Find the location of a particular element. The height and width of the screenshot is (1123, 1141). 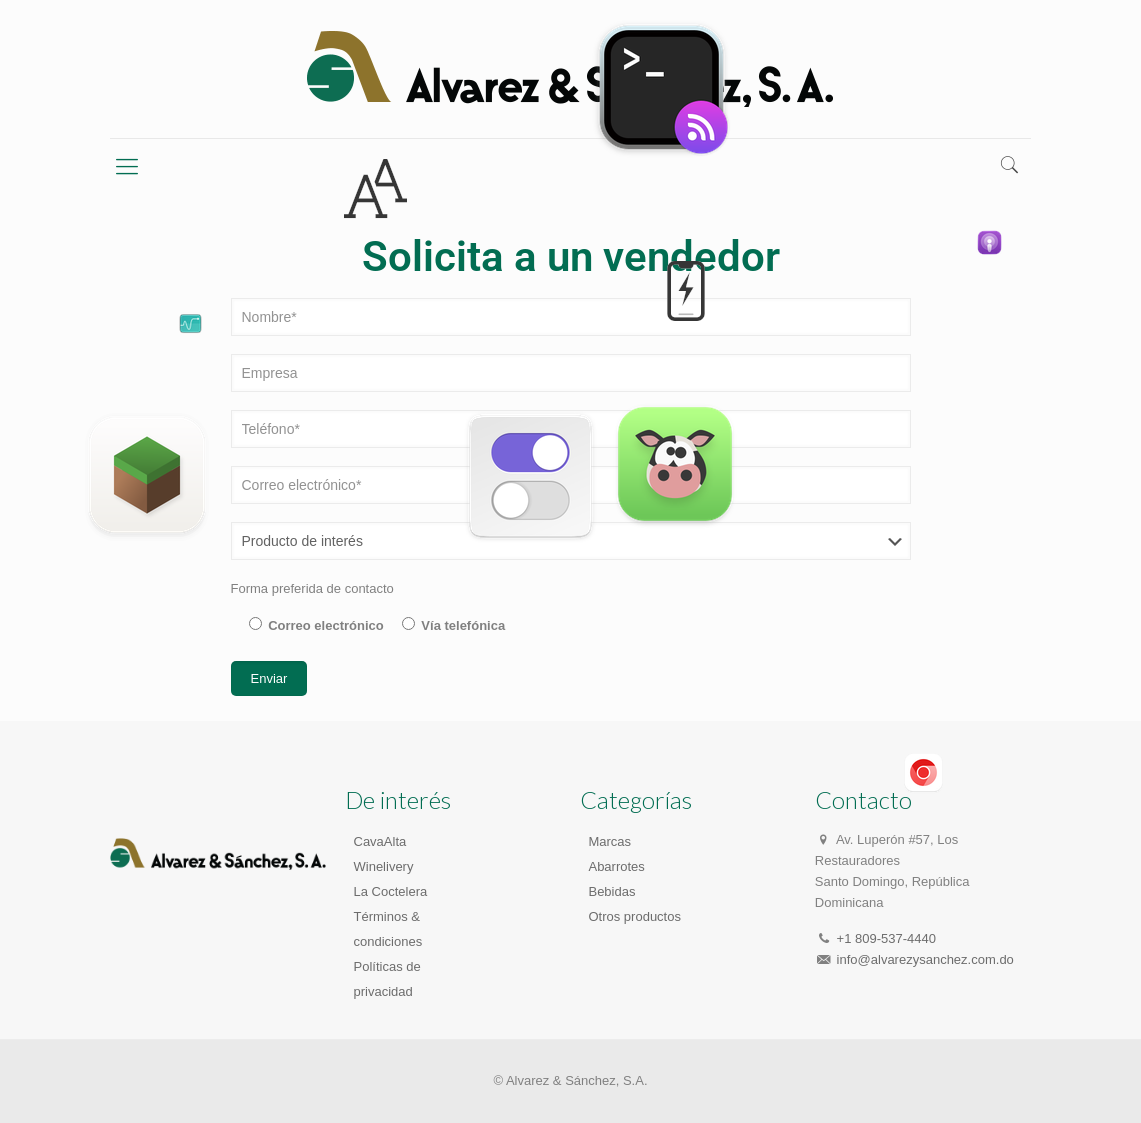

open SecureCRT terminal emulator app is located at coordinates (661, 87).